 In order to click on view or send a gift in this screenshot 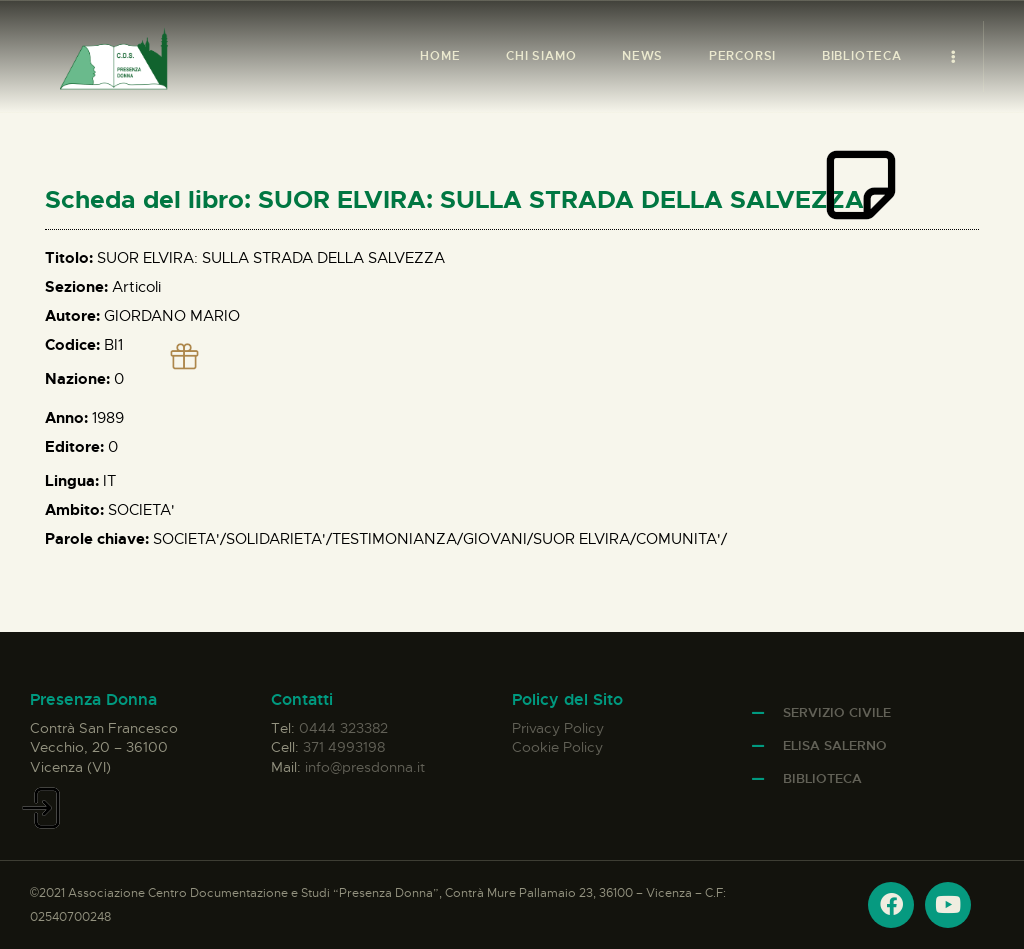, I will do `click(184, 356)`.